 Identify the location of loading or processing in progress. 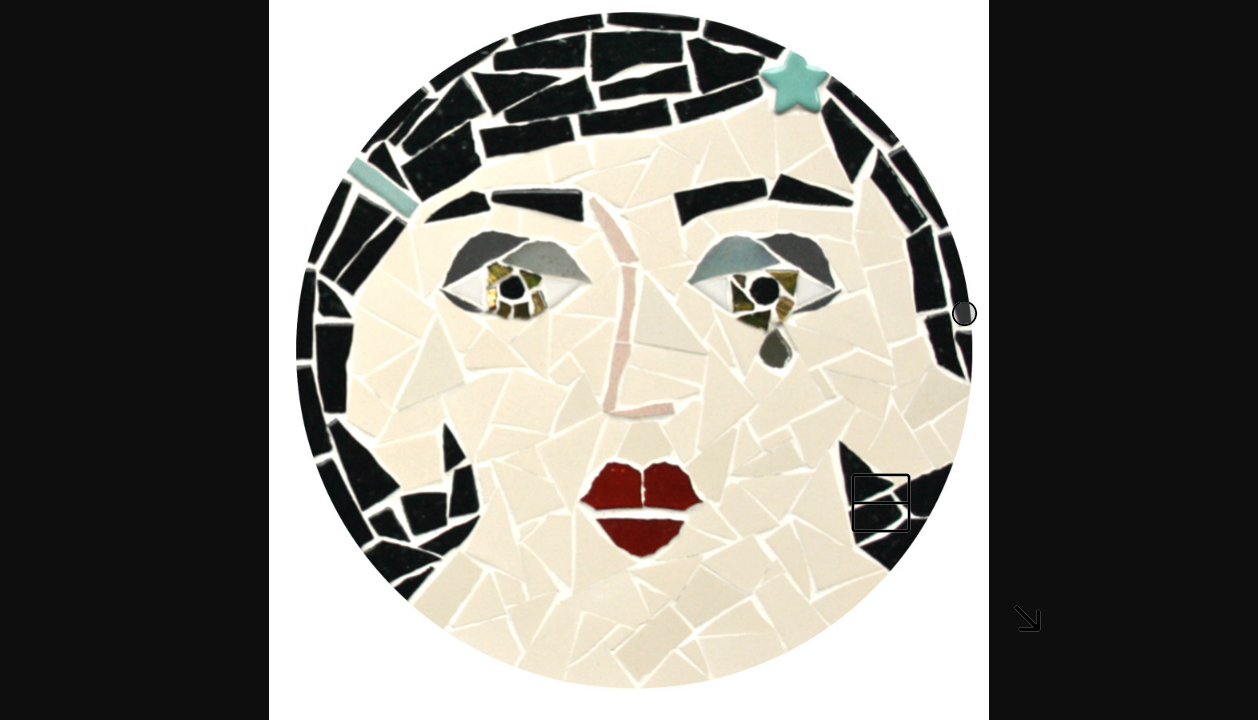
(964, 313).